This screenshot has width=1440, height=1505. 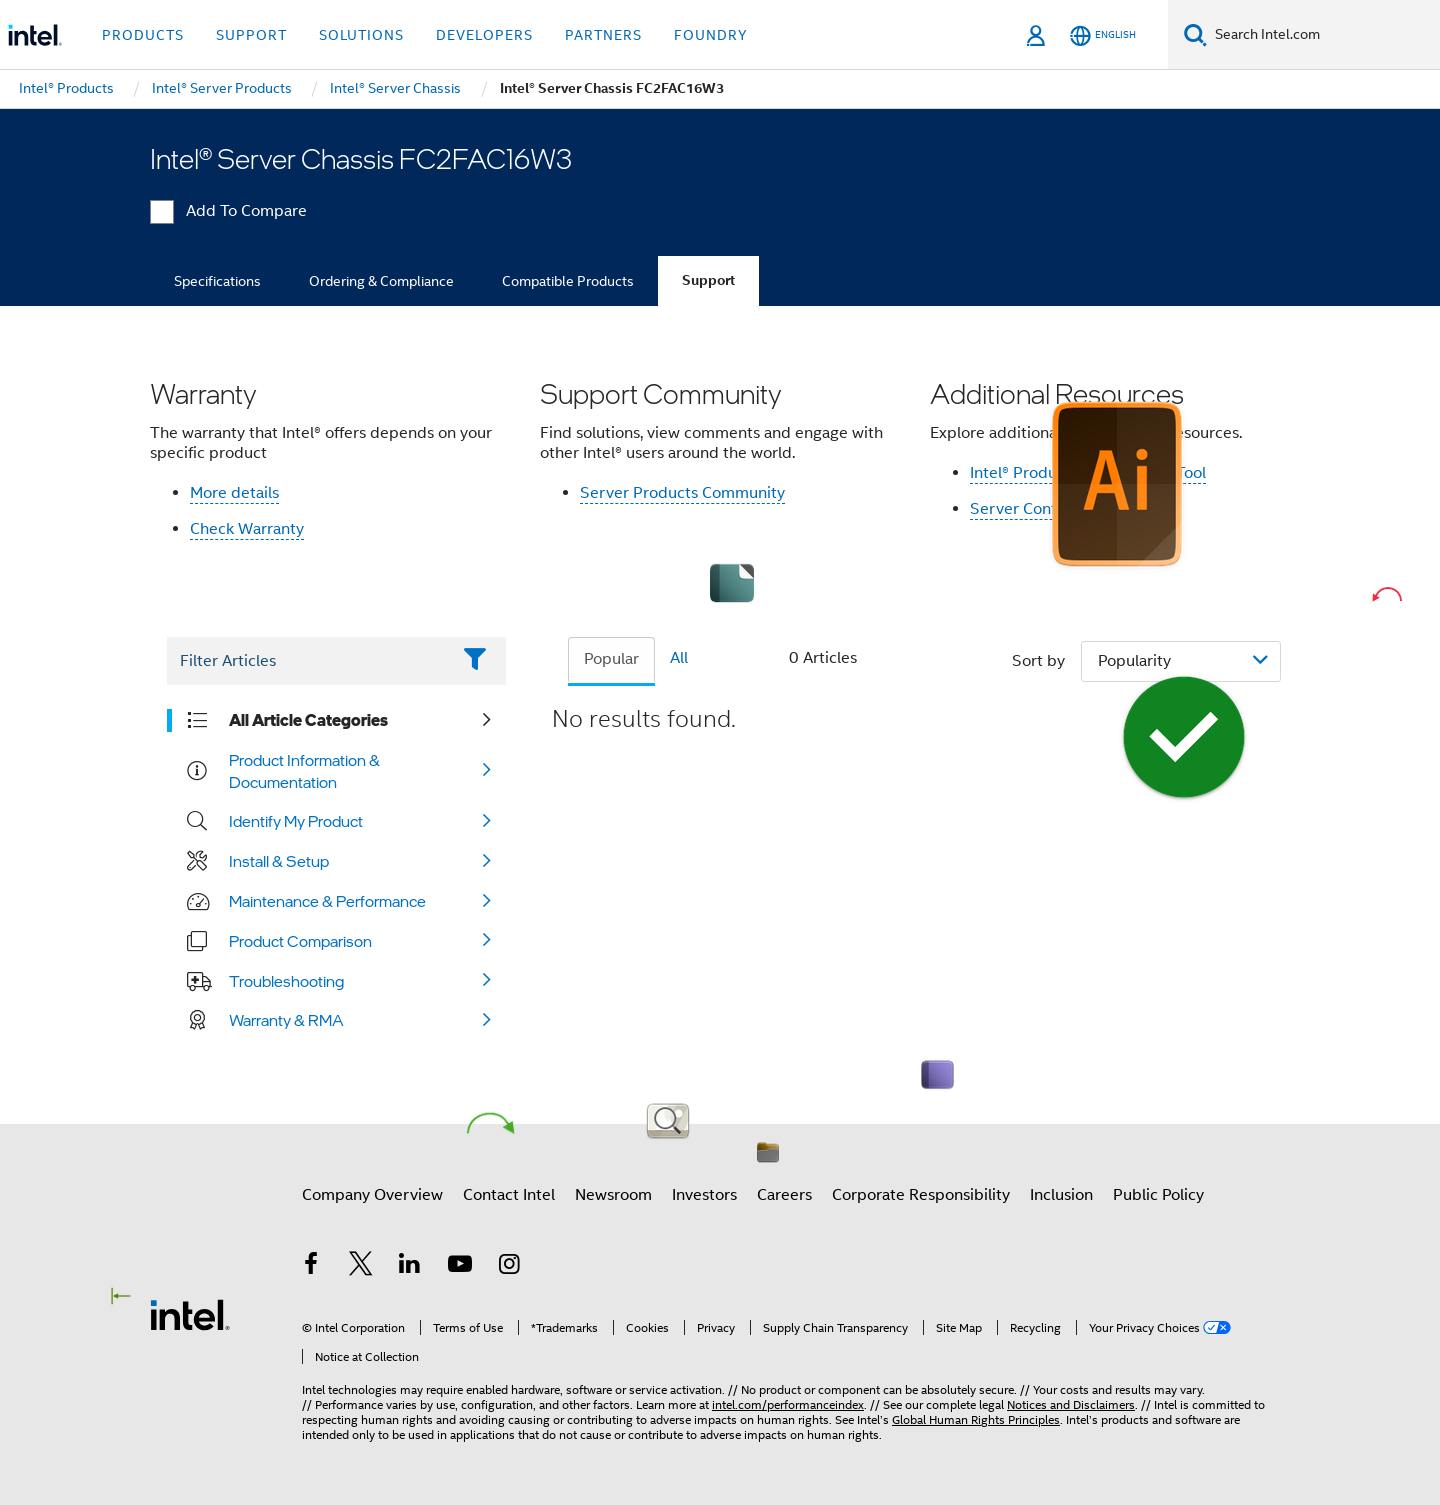 What do you see at coordinates (121, 1296) in the screenshot?
I see `go to the first item in a list or sequence` at bounding box center [121, 1296].